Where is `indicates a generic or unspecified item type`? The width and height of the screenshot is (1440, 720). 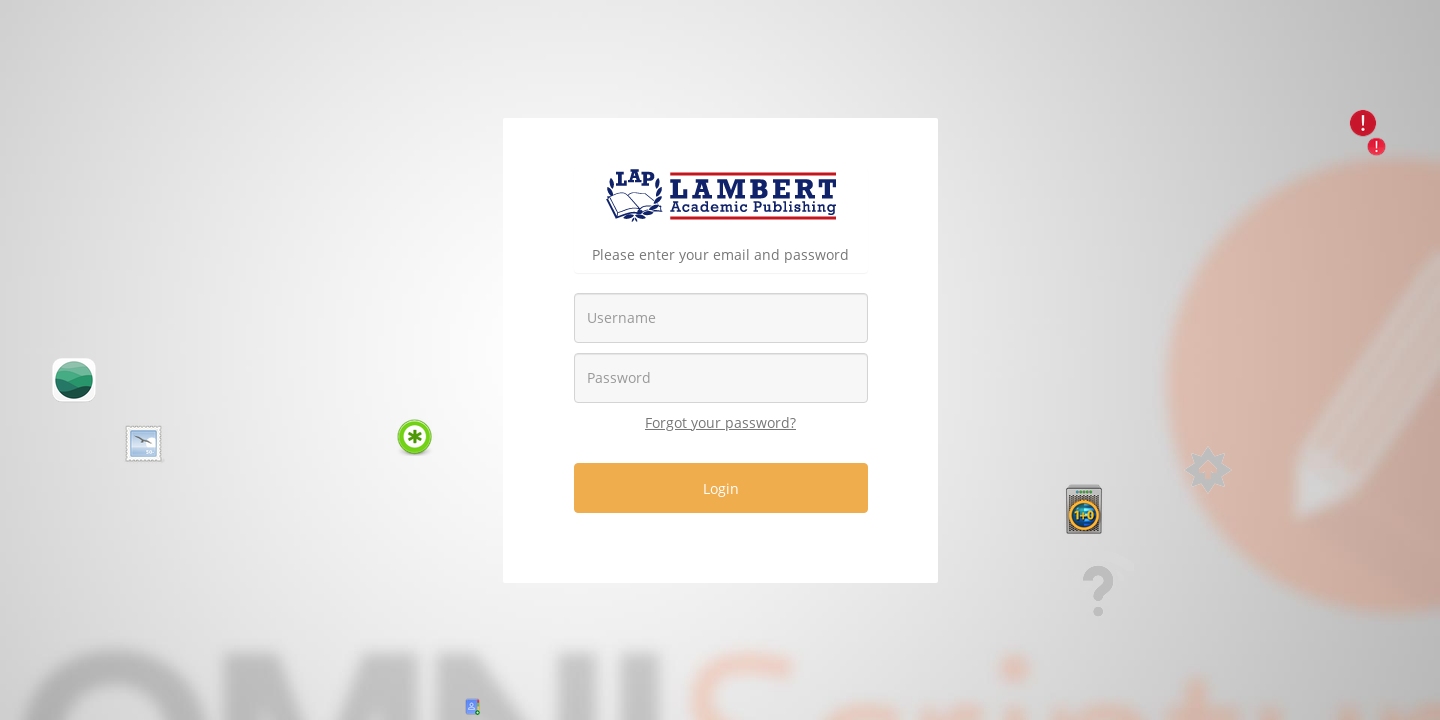 indicates a generic or unspecified item type is located at coordinates (415, 437).